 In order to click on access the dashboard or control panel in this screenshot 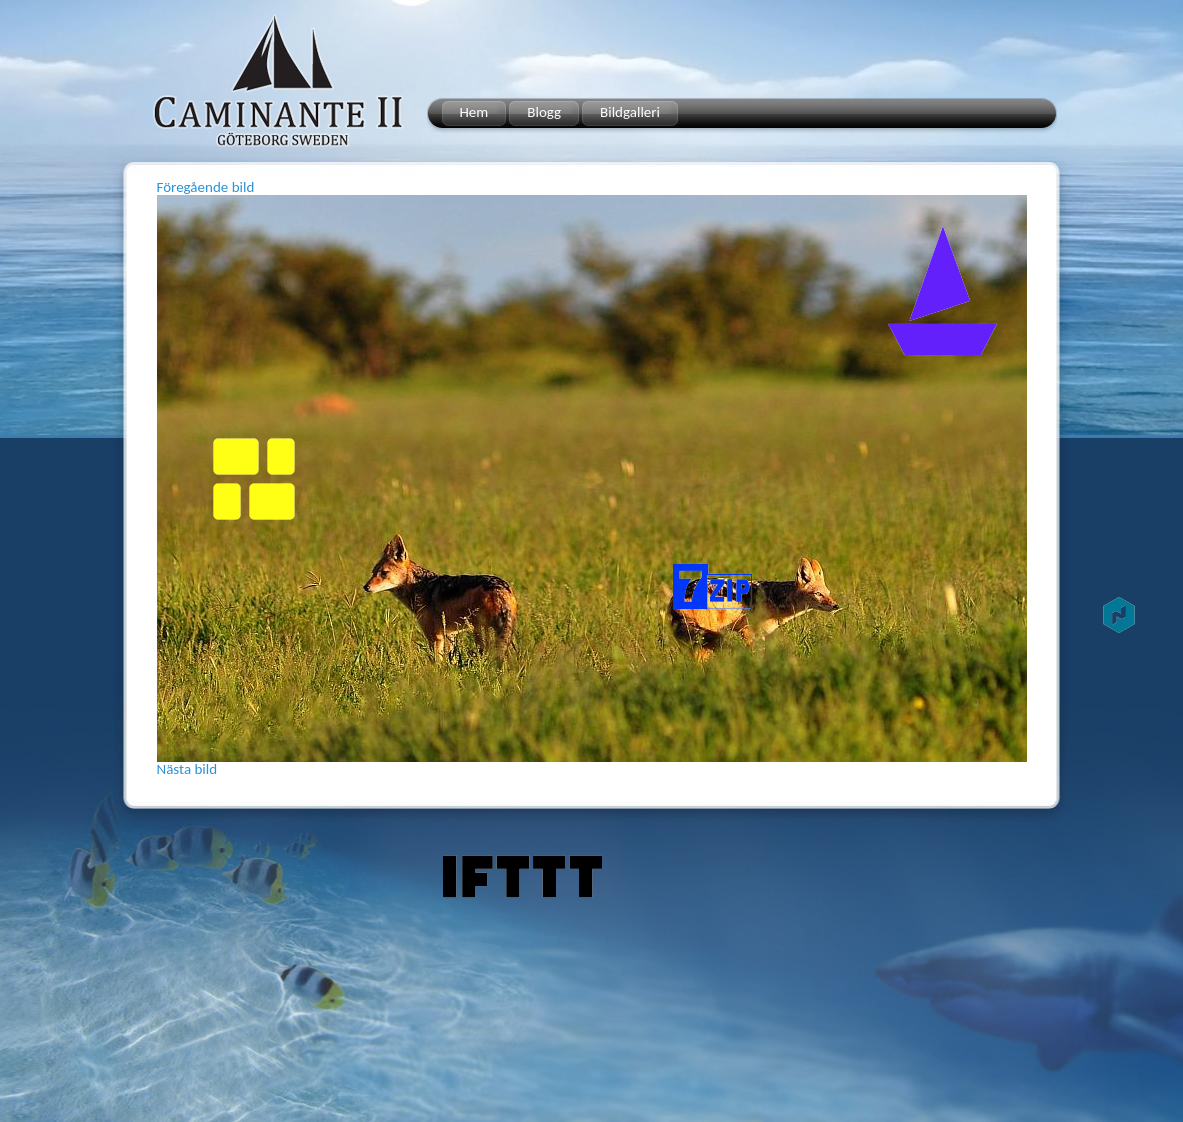, I will do `click(254, 479)`.